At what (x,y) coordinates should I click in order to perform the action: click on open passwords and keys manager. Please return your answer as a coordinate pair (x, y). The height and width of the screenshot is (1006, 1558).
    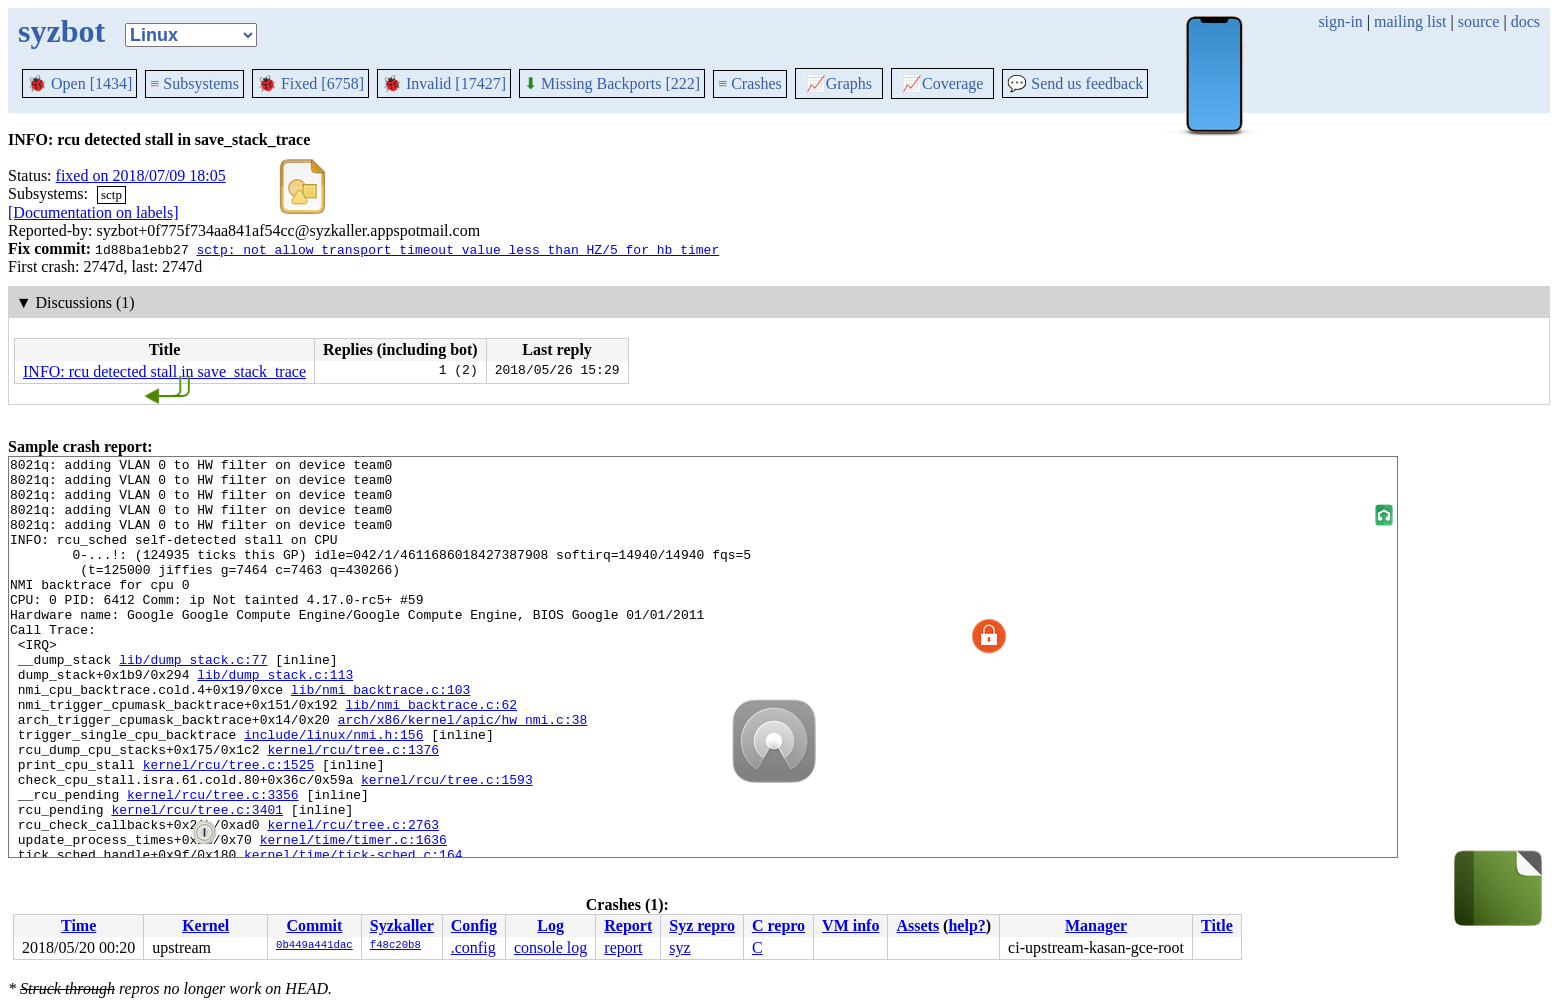
    Looking at the image, I should click on (204, 832).